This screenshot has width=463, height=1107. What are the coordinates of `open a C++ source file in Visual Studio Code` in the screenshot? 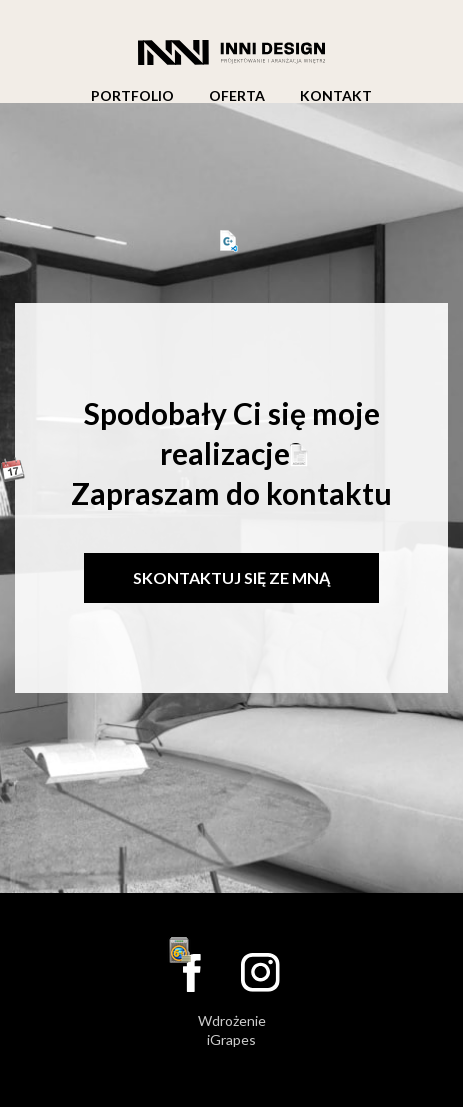 It's located at (228, 241).